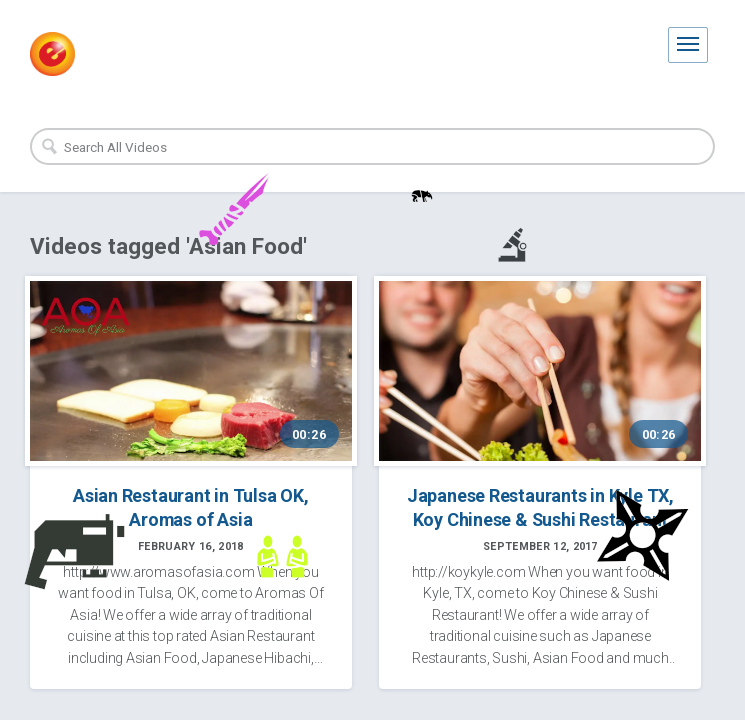  Describe the element at coordinates (643, 535) in the screenshot. I see `a ninja or stealth-themed game element` at that location.